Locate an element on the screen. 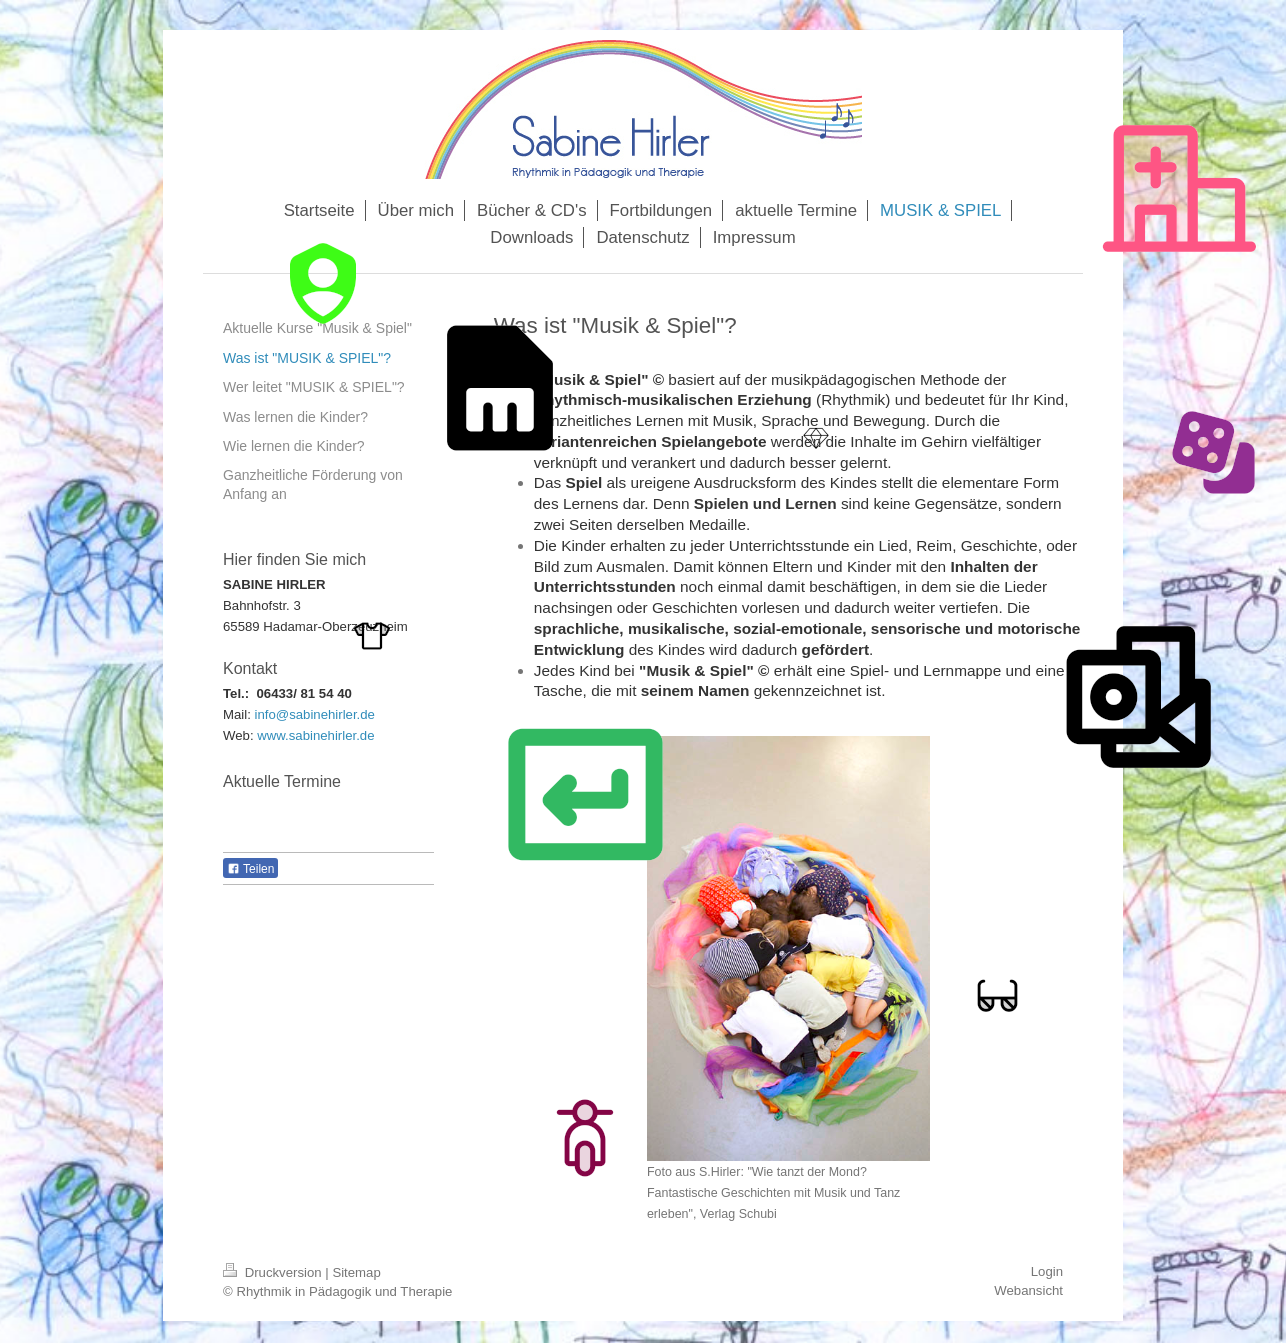  randomize or shuffle content is located at coordinates (1213, 452).